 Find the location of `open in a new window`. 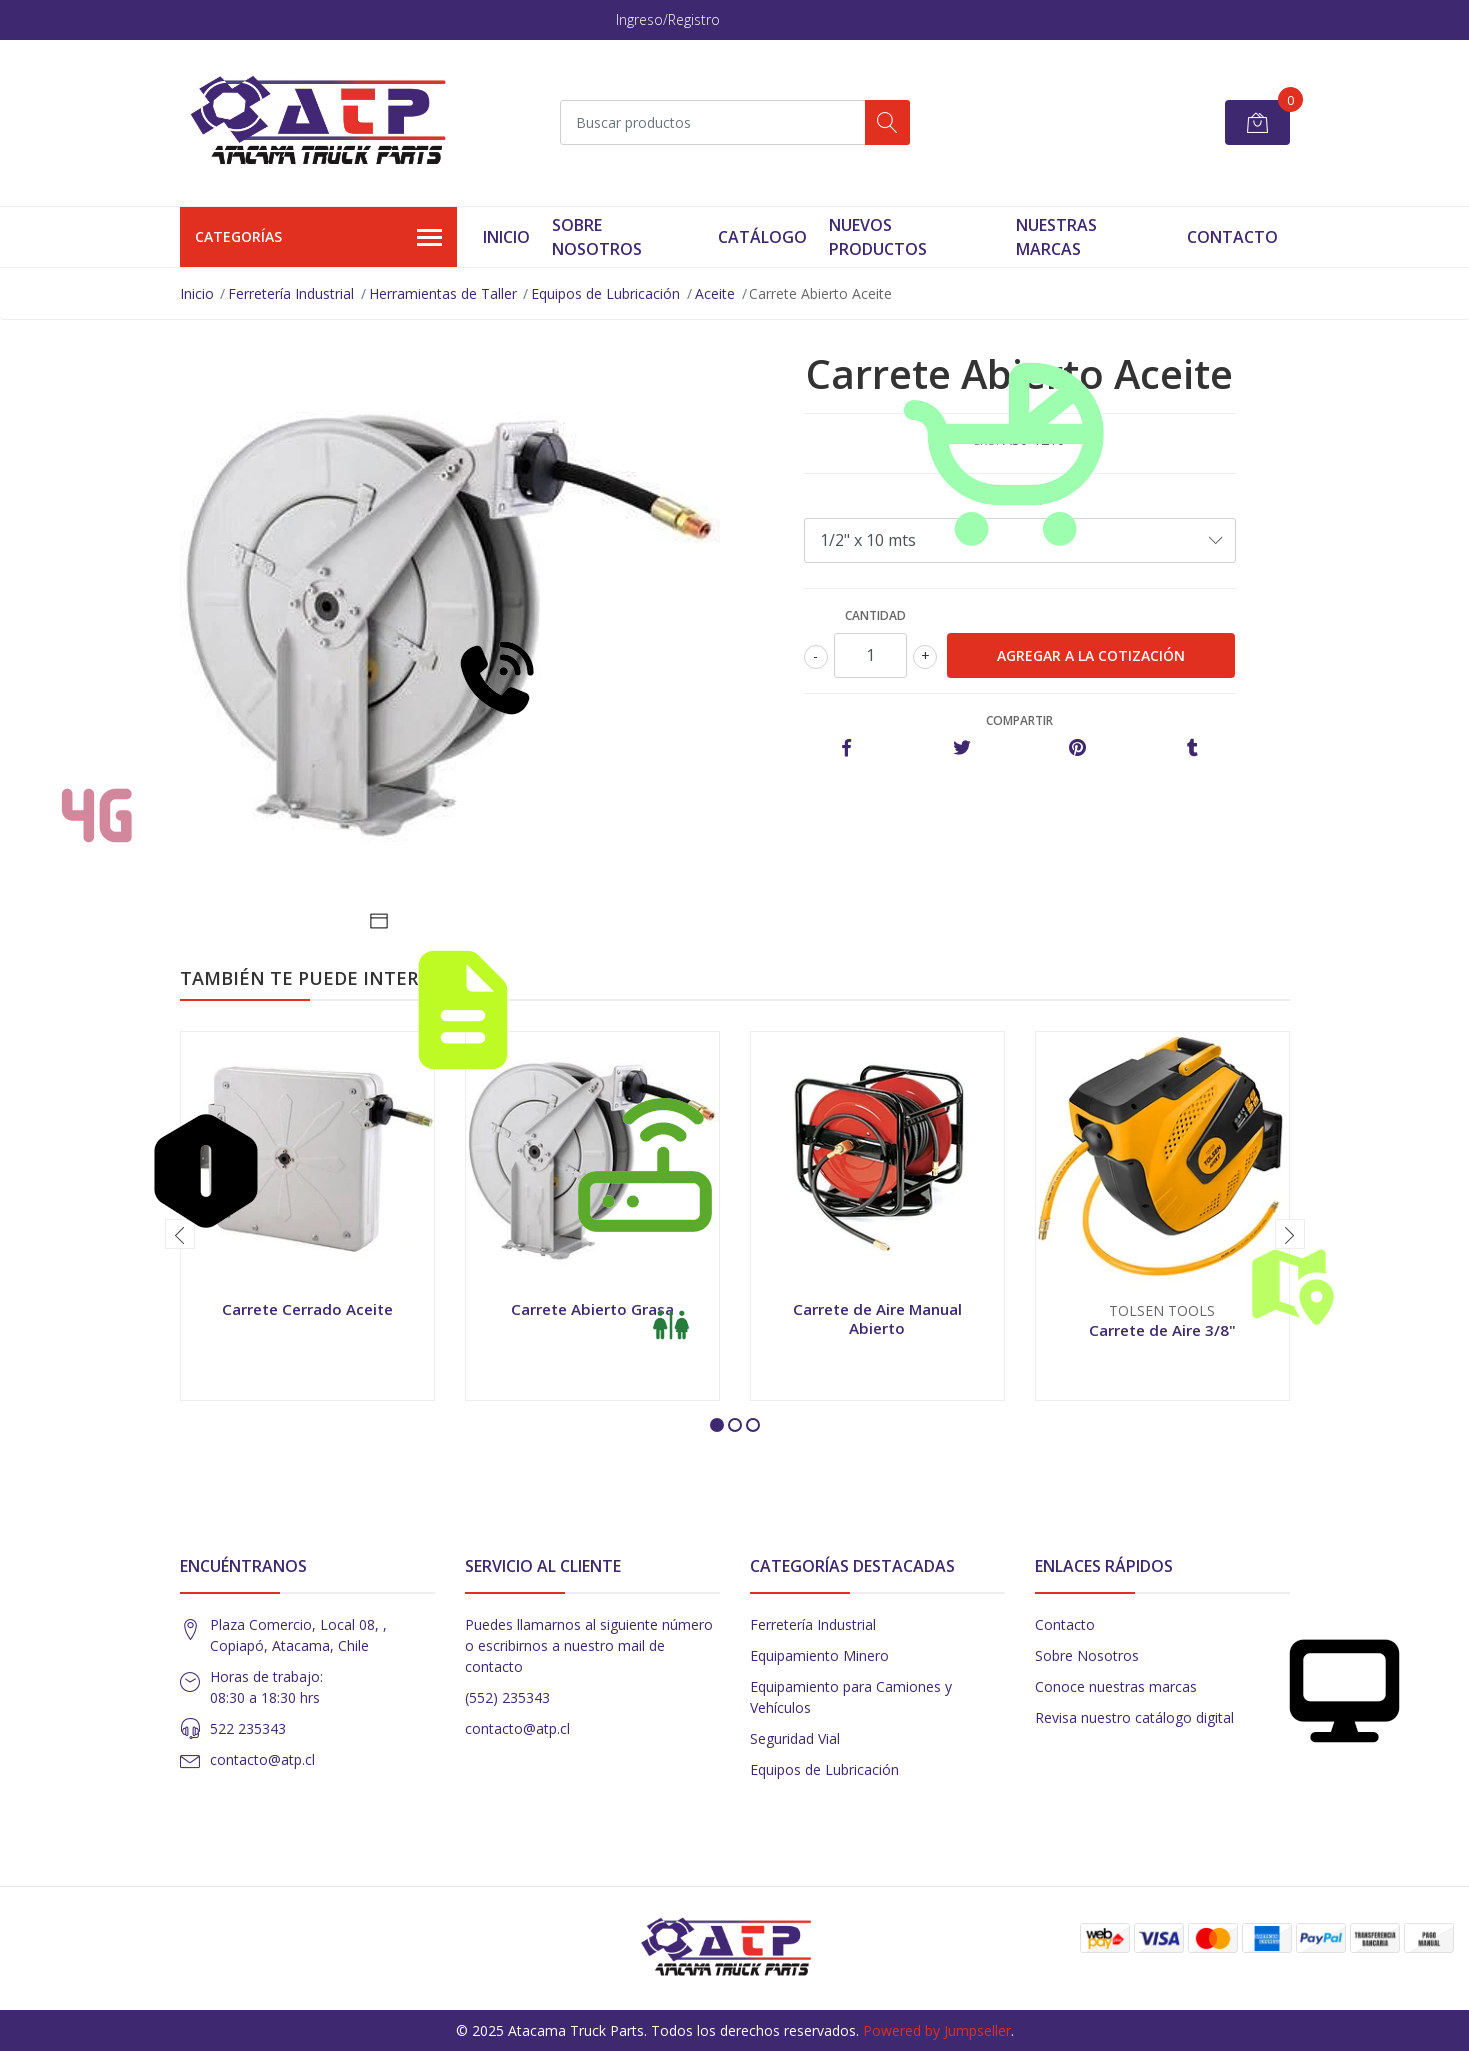

open in a new window is located at coordinates (379, 921).